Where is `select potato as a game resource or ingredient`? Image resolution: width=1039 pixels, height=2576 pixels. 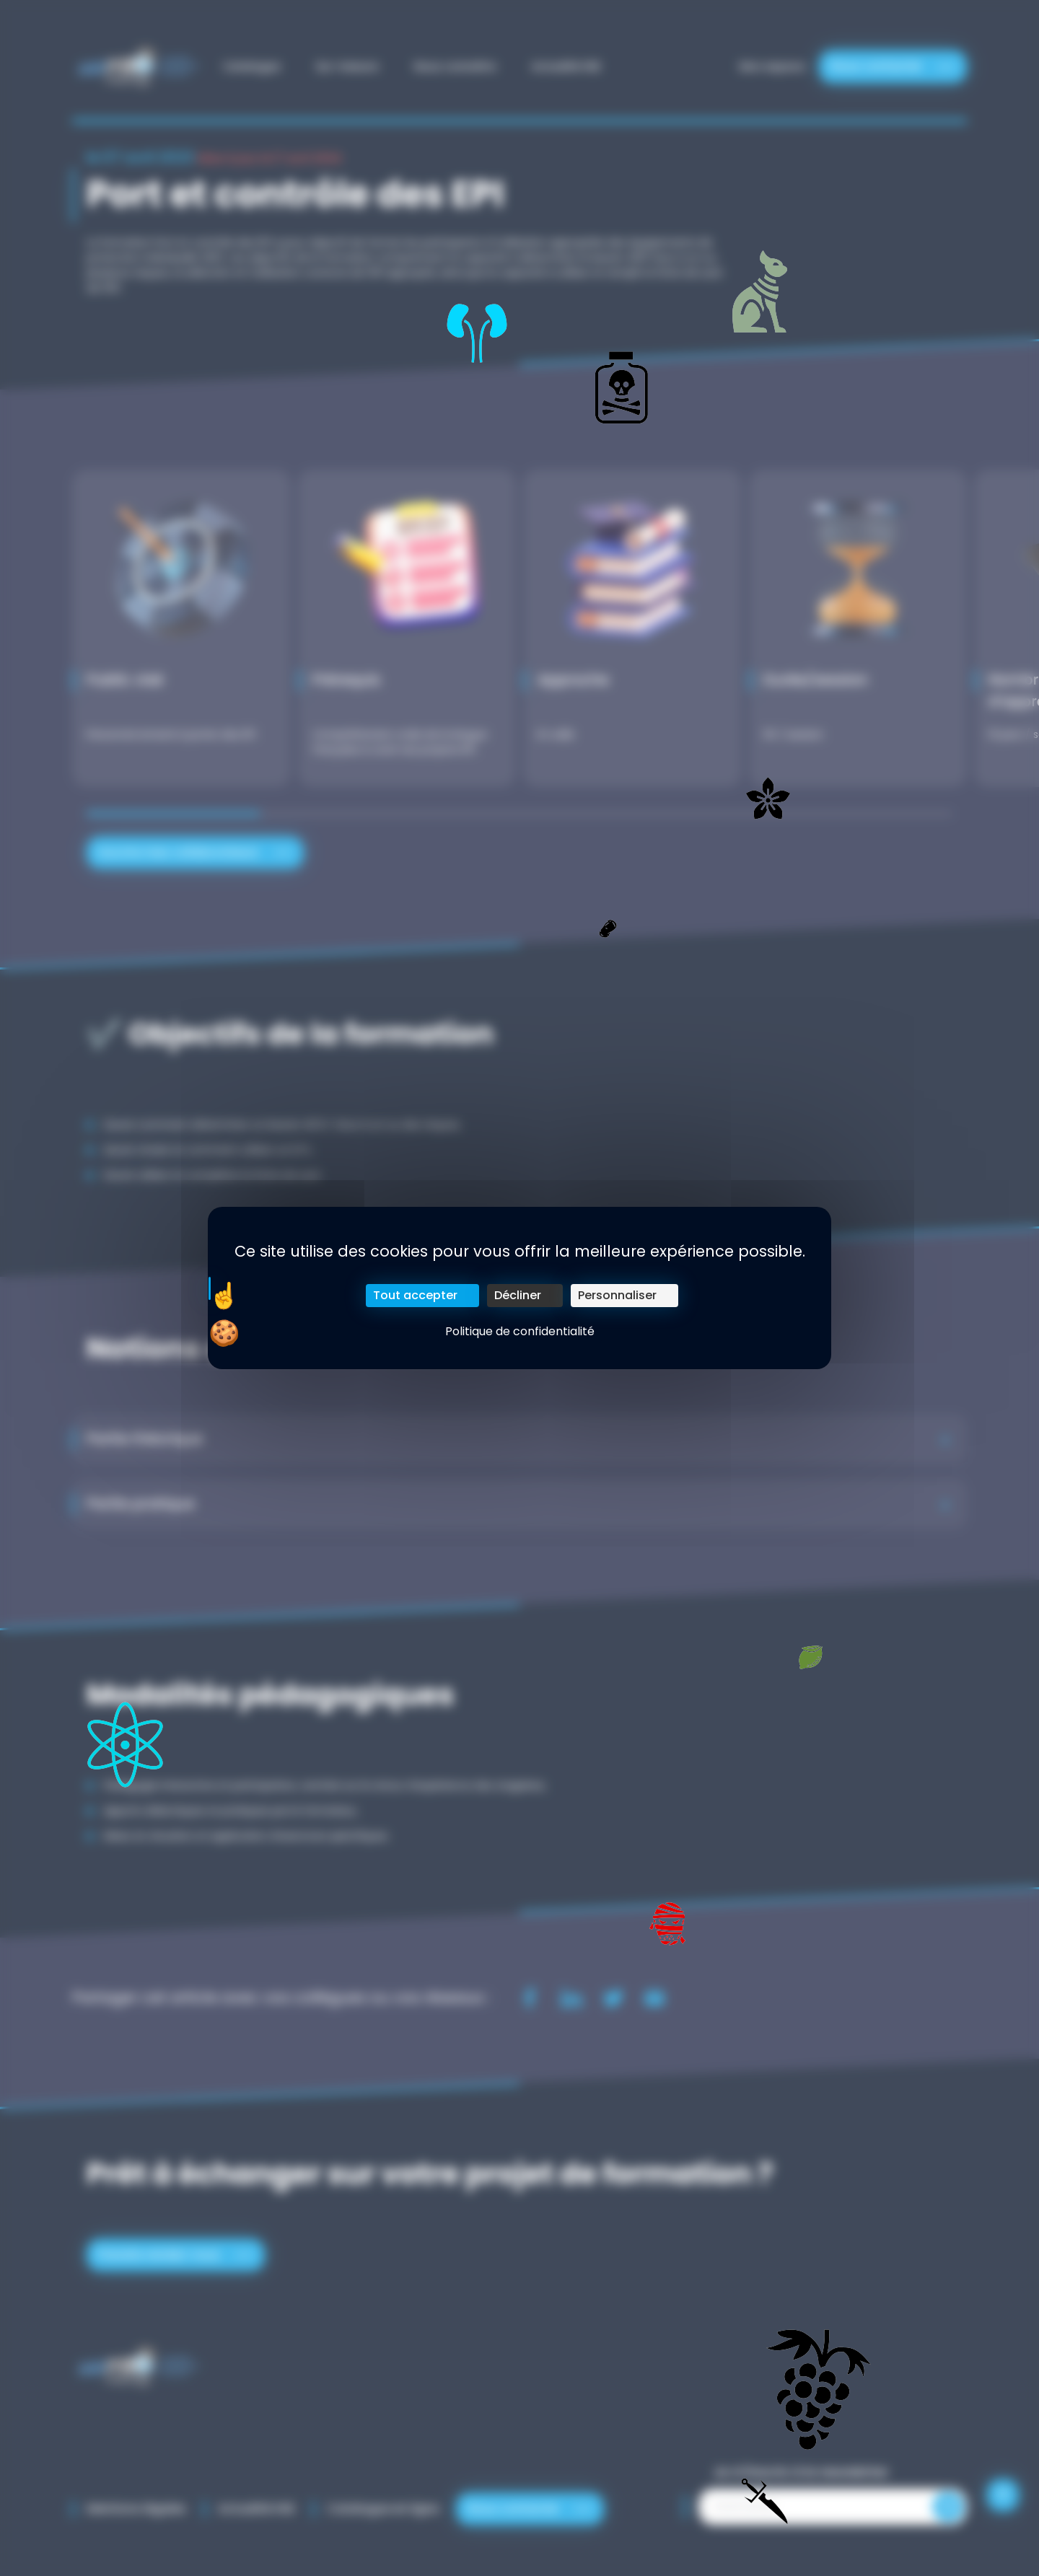 select potato as a game resource or ingredient is located at coordinates (608, 928).